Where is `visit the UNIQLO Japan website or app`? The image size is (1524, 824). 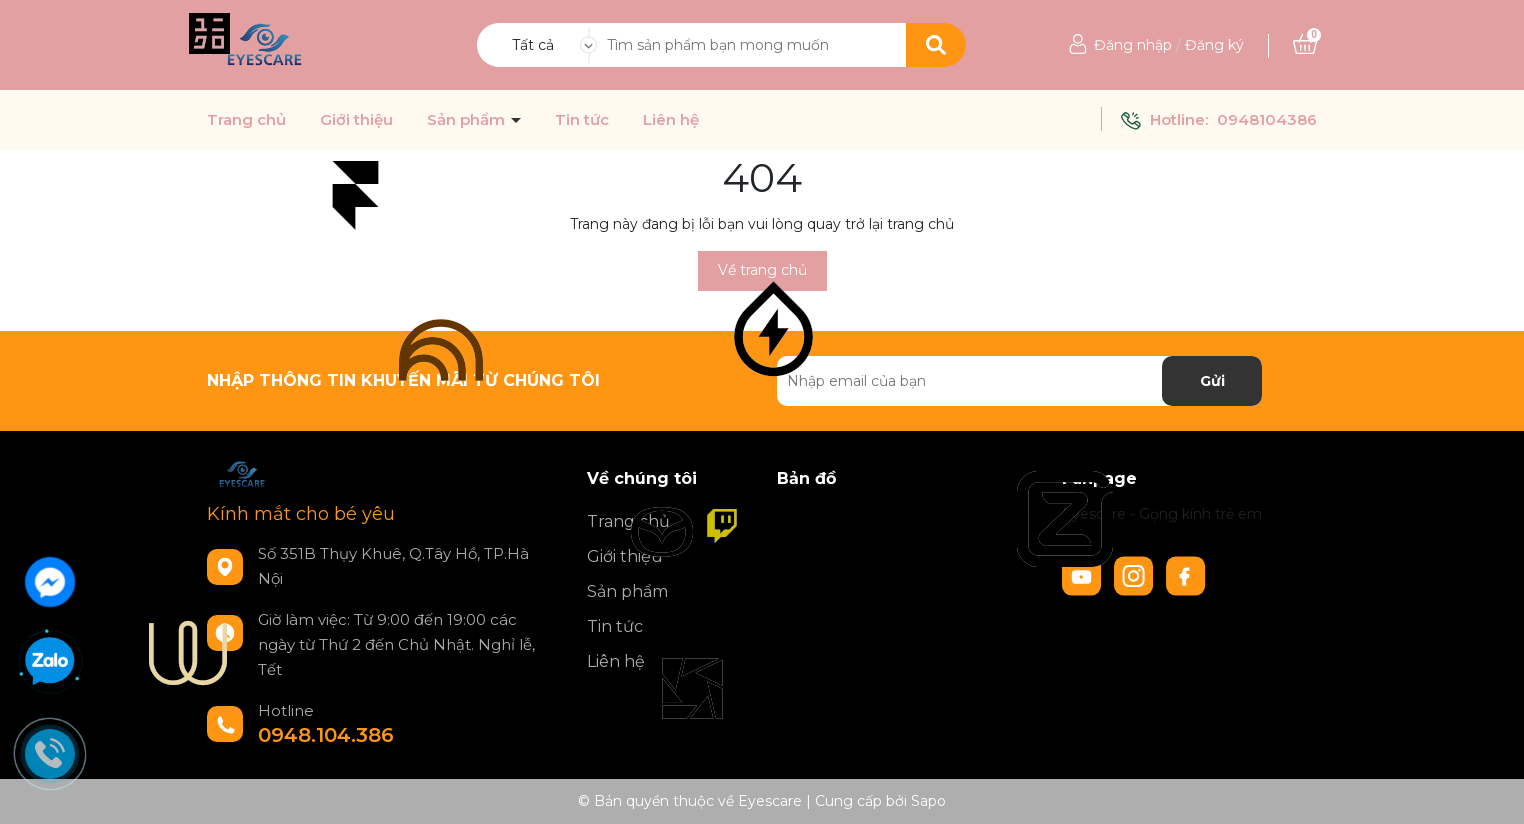 visit the UNIQLO Japan website or app is located at coordinates (209, 33).